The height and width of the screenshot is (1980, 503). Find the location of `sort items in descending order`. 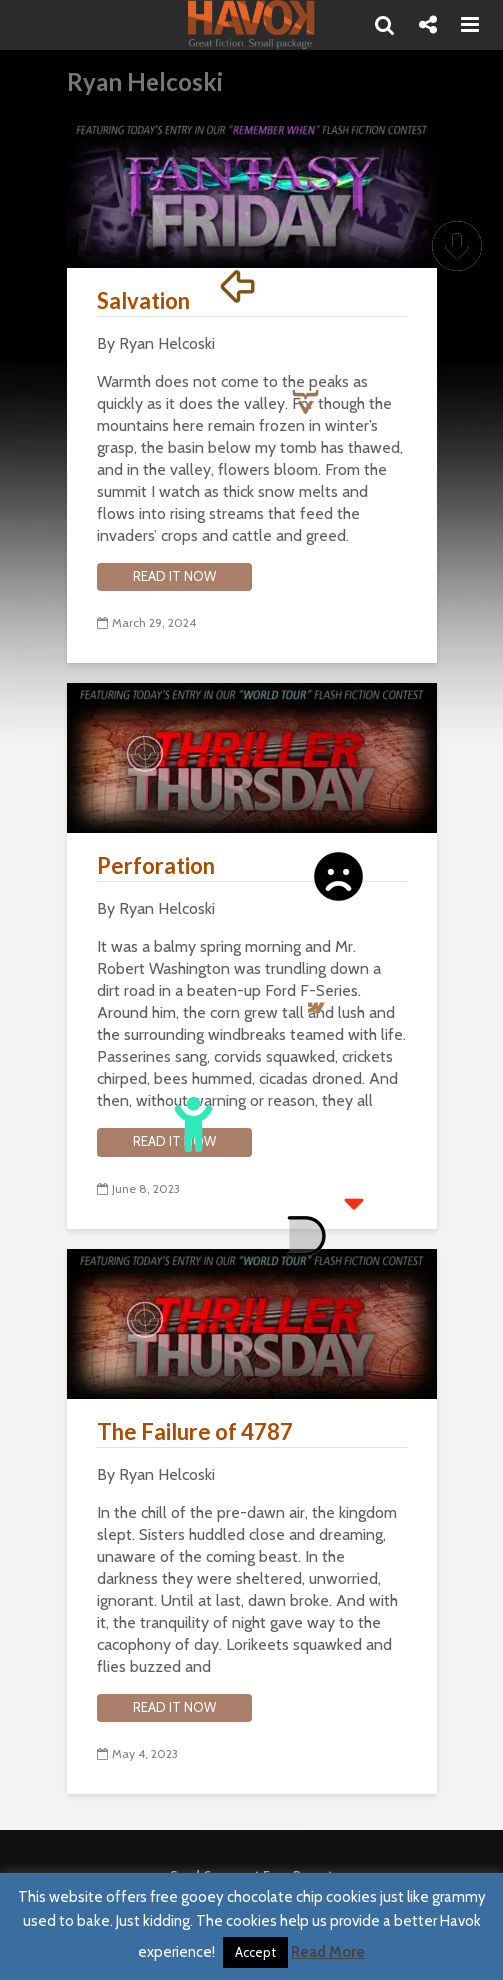

sort items in descending order is located at coordinates (354, 1197).